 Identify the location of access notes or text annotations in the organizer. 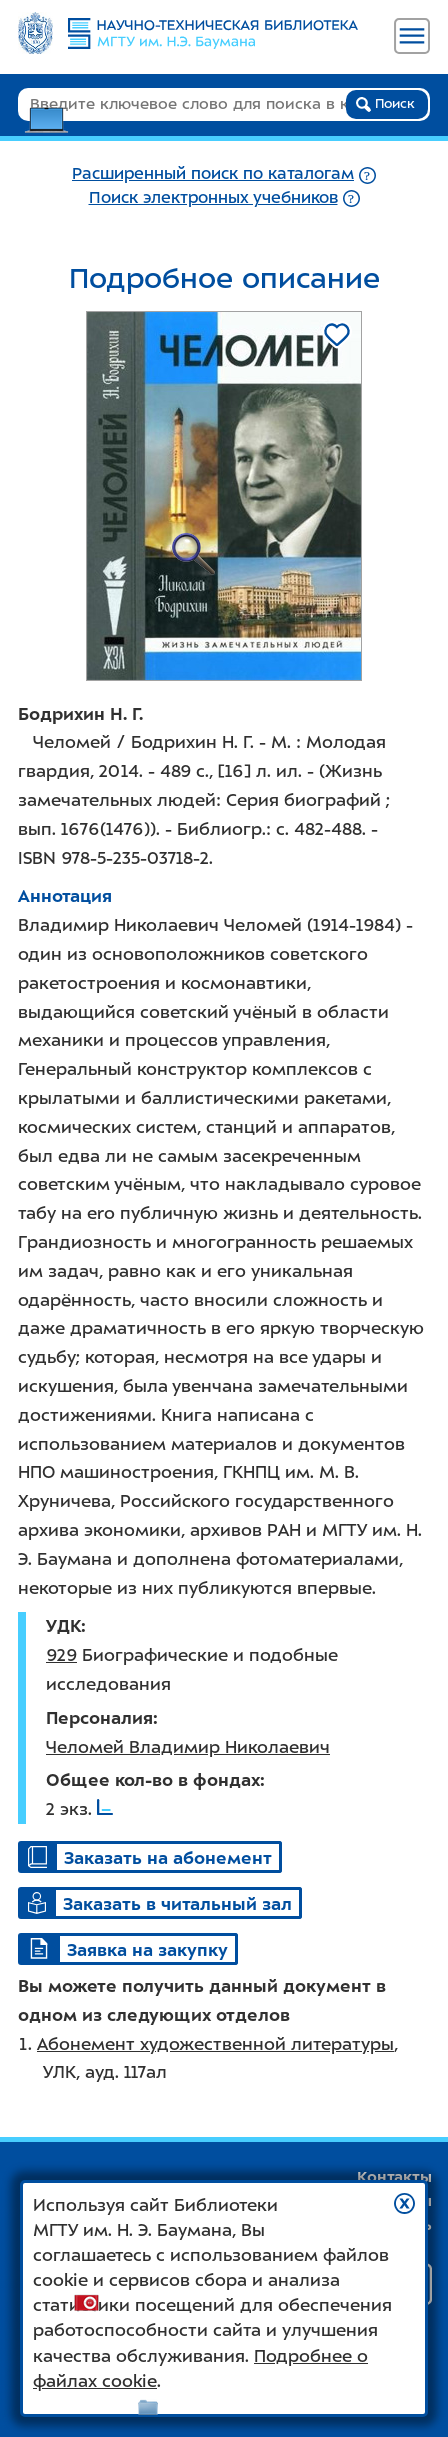
(148, 2408).